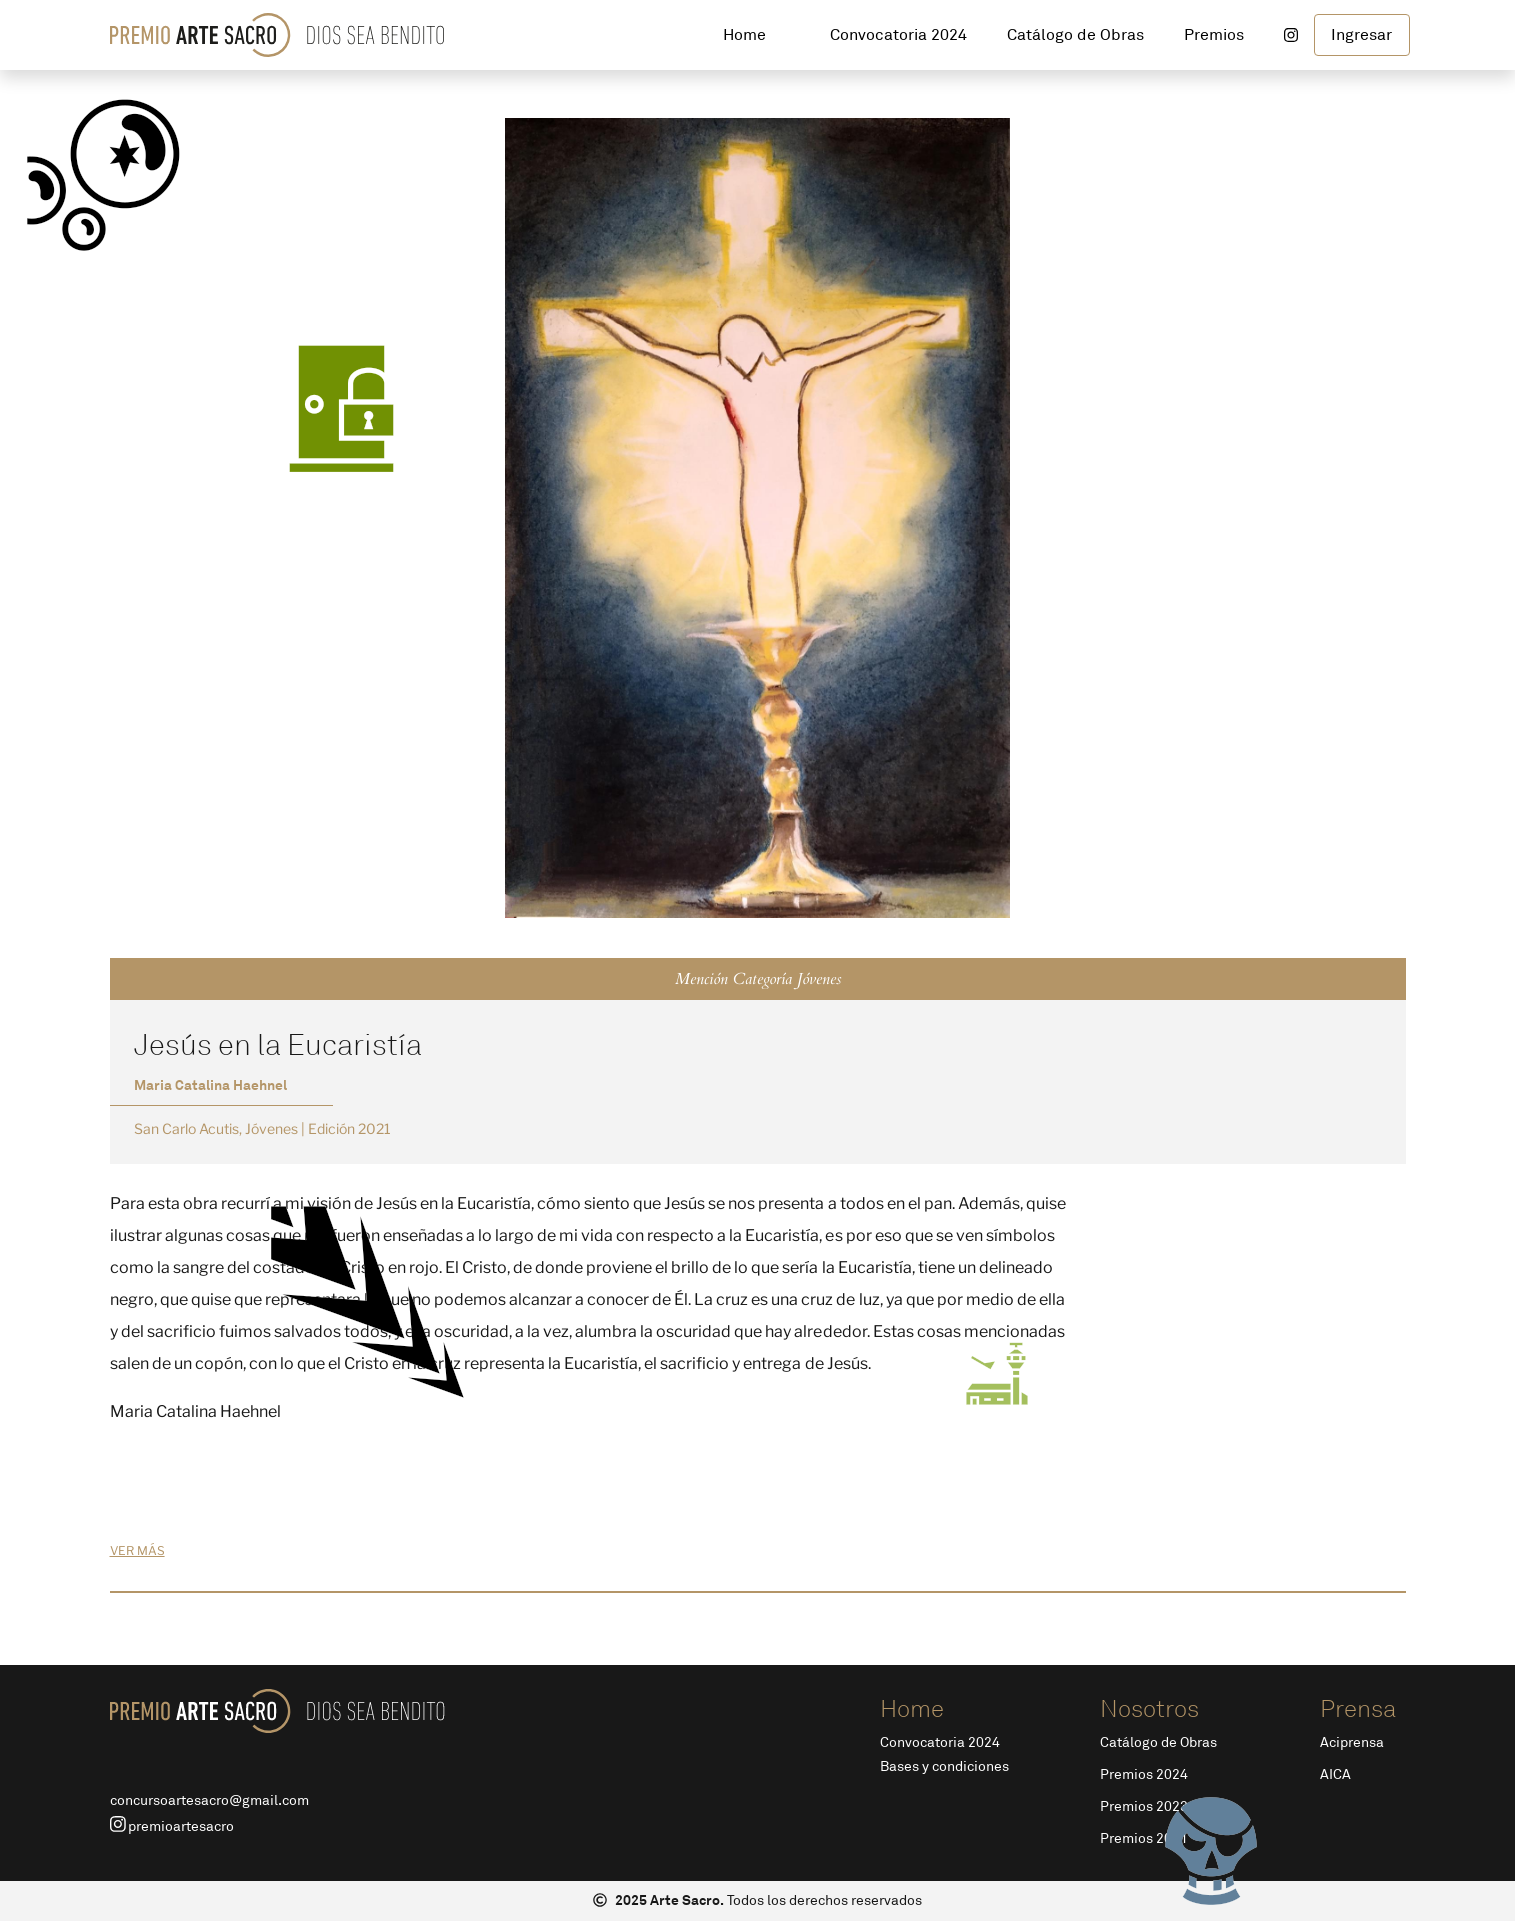  What do you see at coordinates (103, 176) in the screenshot?
I see `dragon ball collectible items in a game interface` at bounding box center [103, 176].